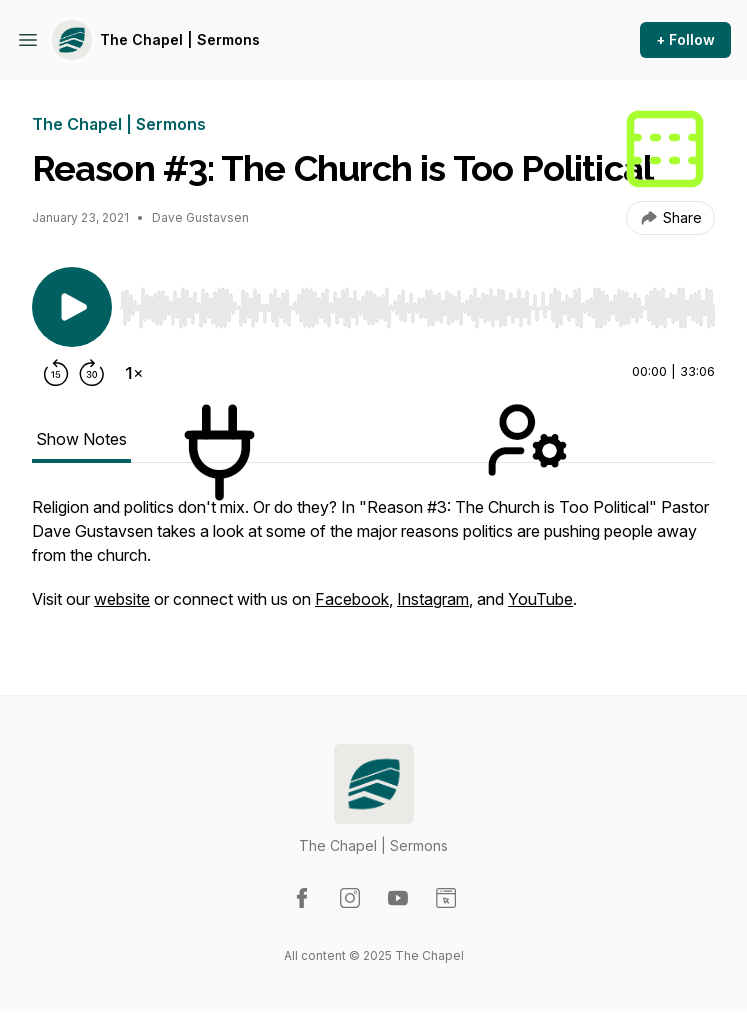  Describe the element at coordinates (665, 149) in the screenshot. I see `toggle top and bottom panel layout` at that location.